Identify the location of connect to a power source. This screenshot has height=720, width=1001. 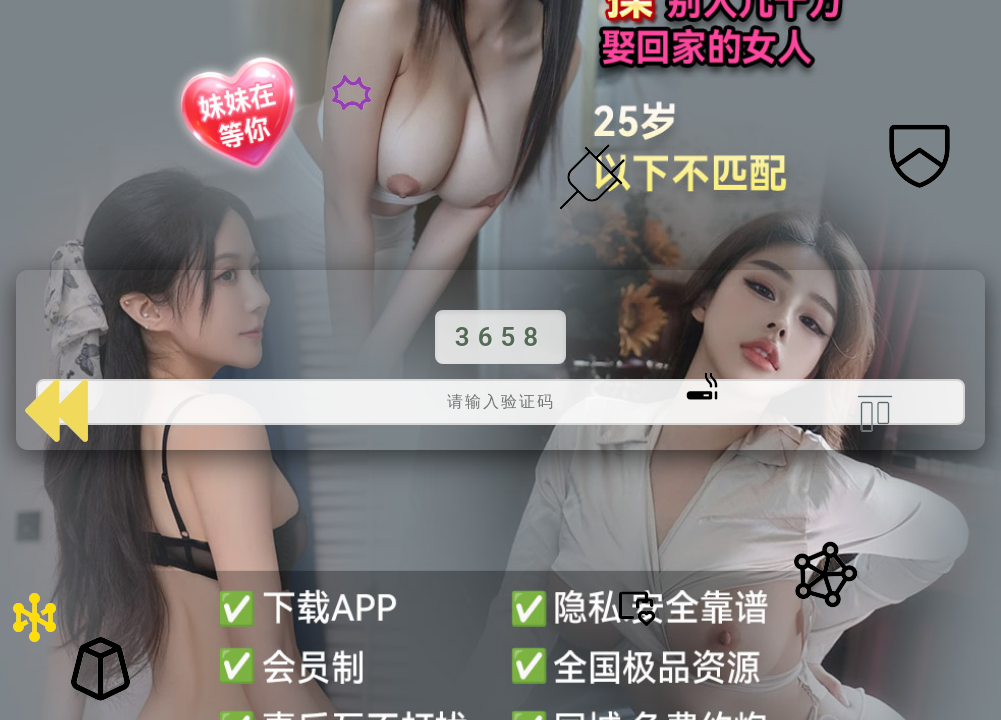
(591, 178).